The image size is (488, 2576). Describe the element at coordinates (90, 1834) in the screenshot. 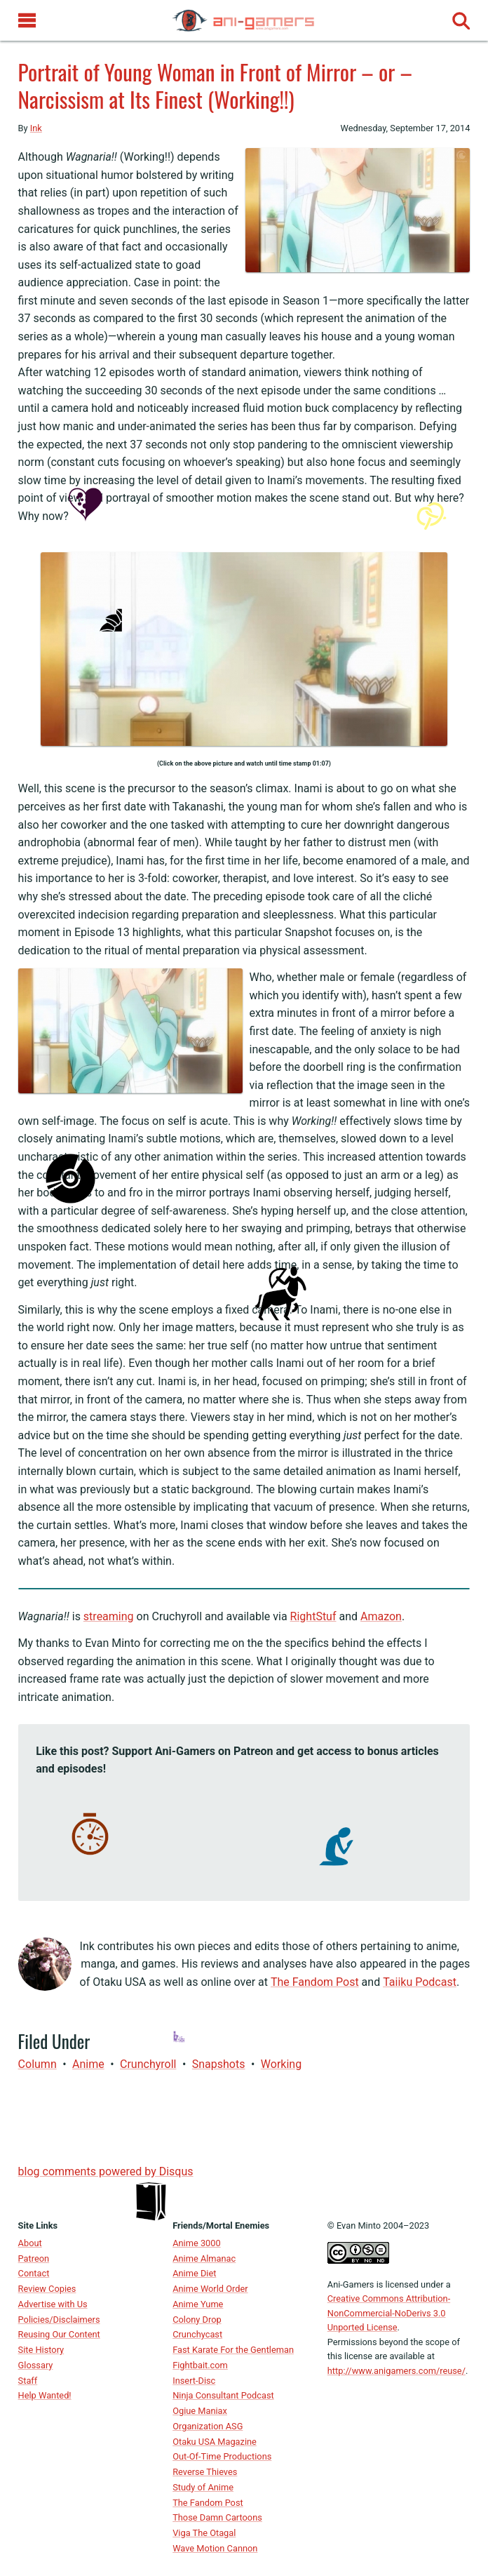

I see `start or view a timer` at that location.